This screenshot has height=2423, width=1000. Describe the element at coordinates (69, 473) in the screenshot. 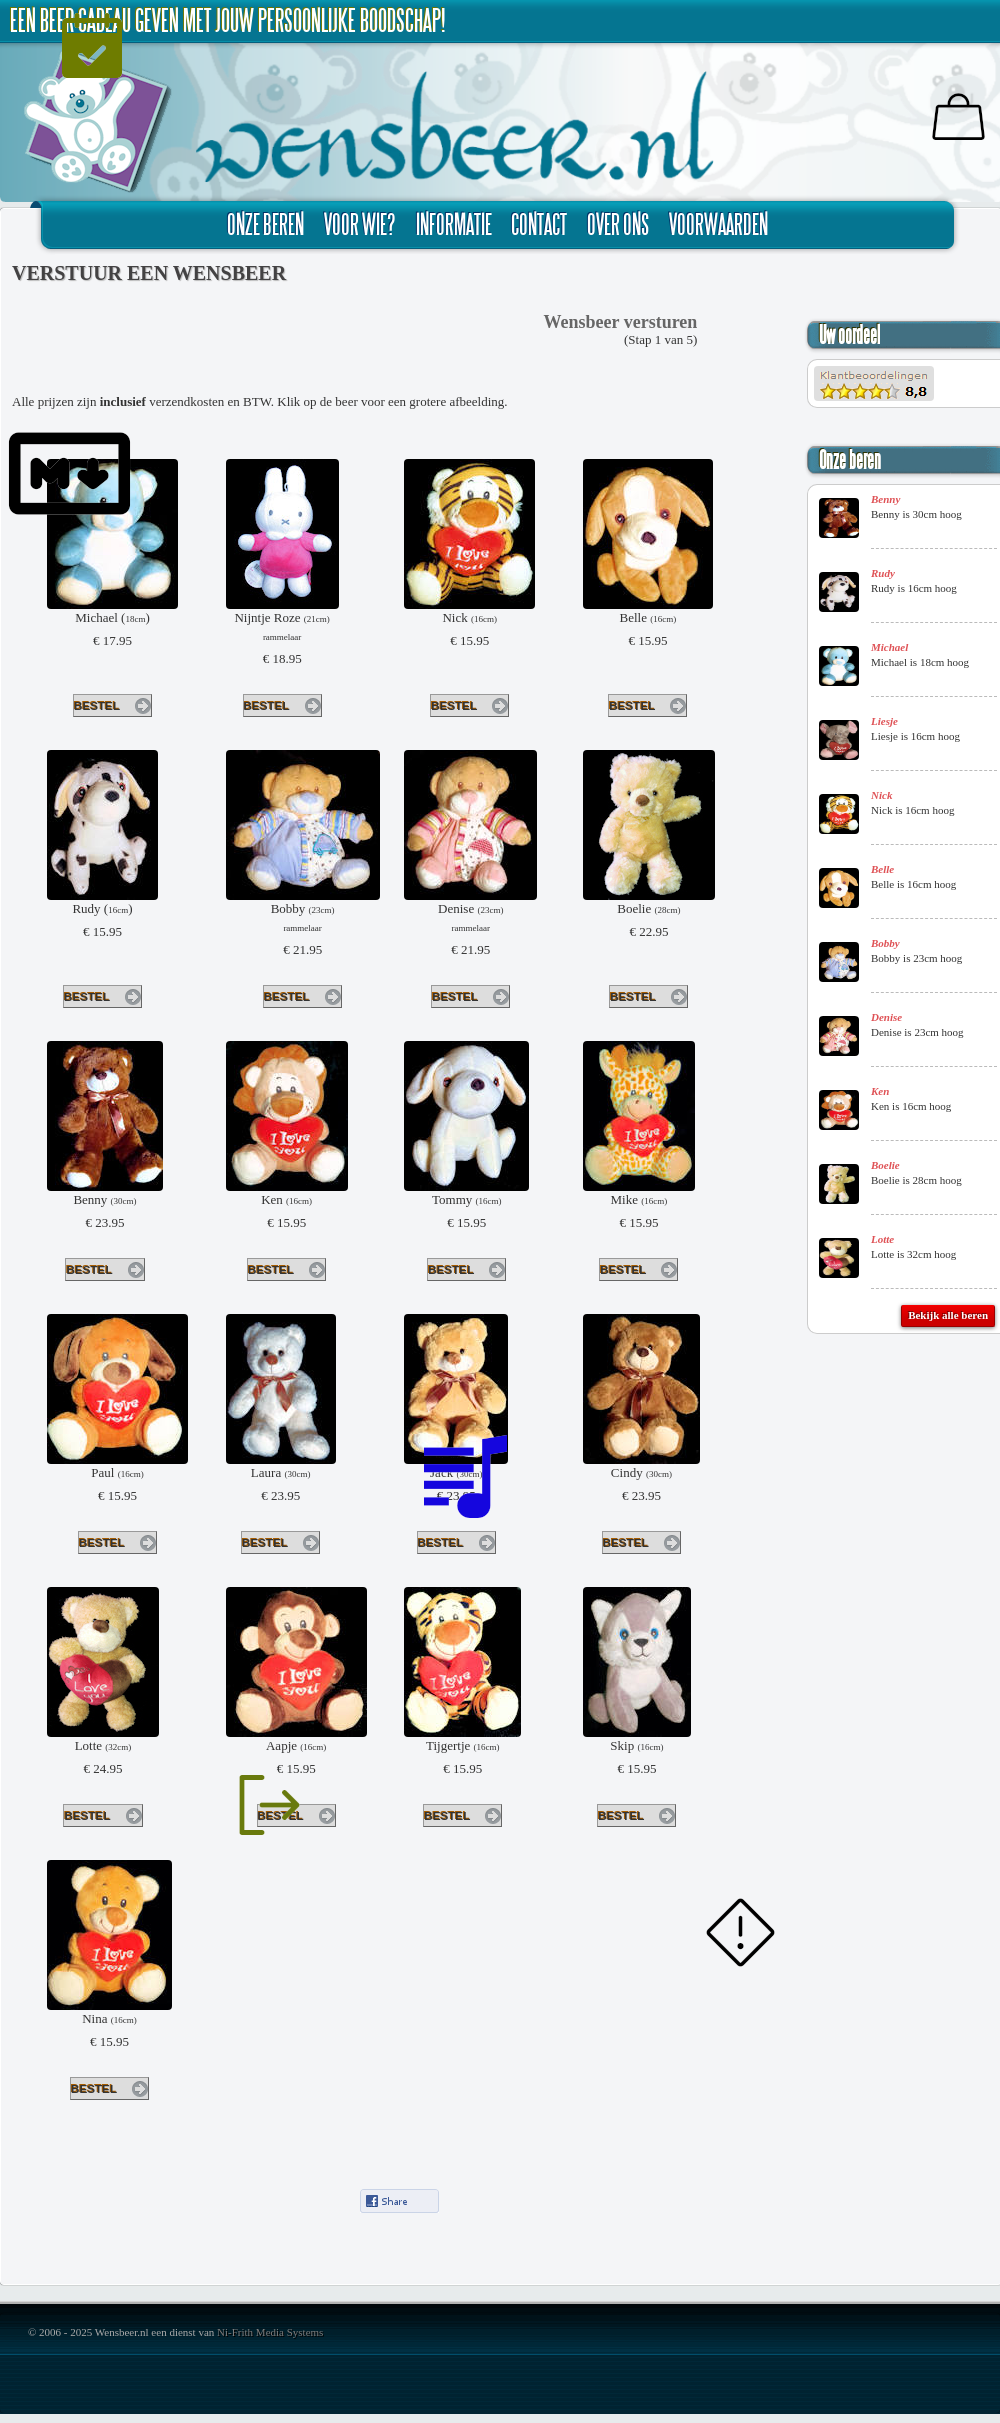

I see `format text using markdown` at that location.